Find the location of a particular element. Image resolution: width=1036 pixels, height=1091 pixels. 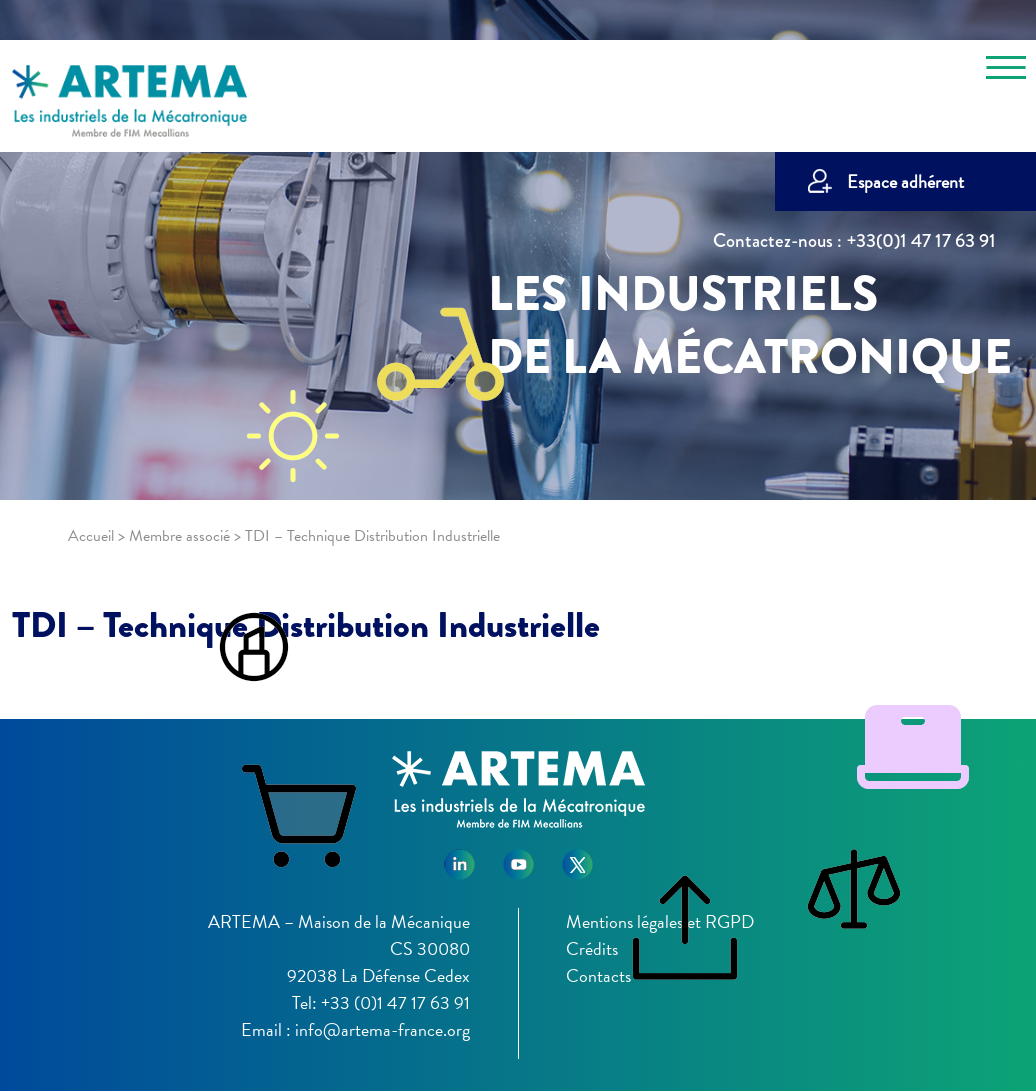

view your shopping cart is located at coordinates (301, 816).